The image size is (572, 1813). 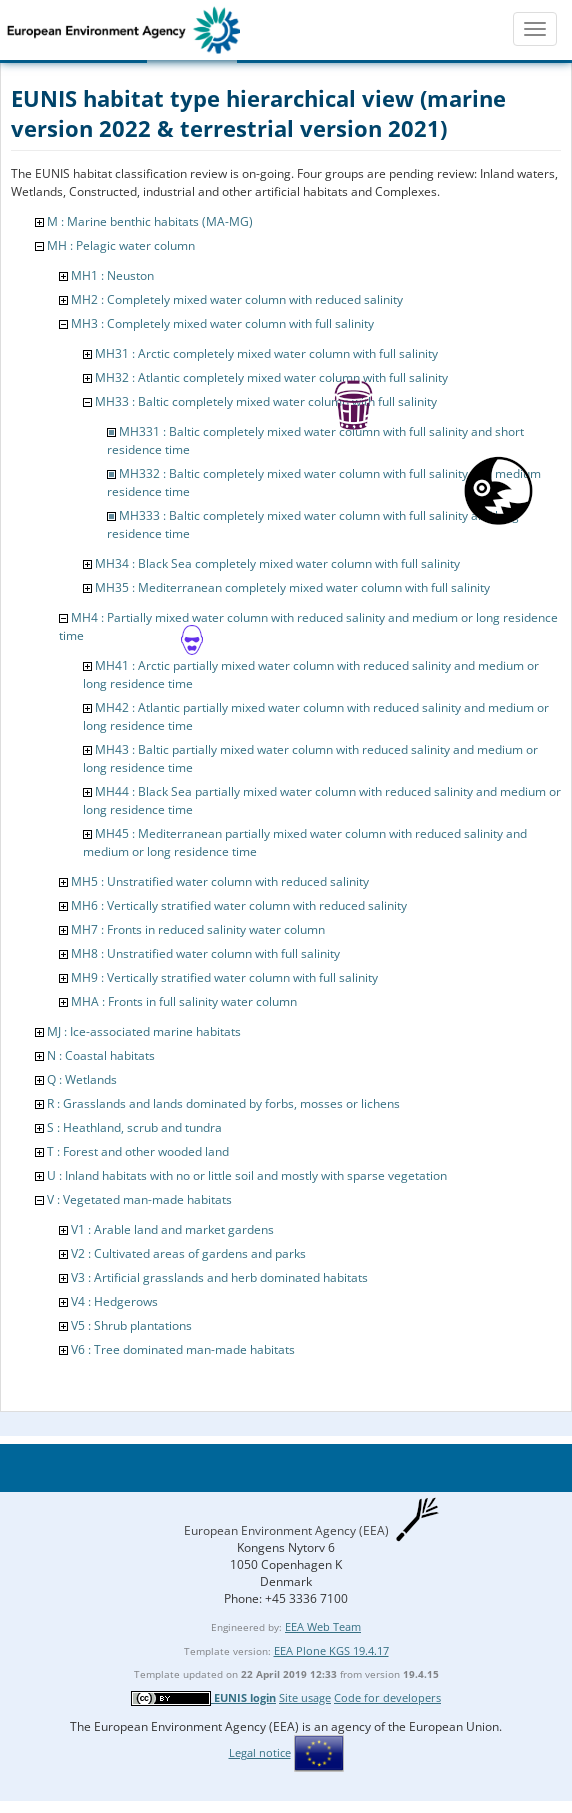 I want to click on empty inventory slot for container items, so click(x=353, y=403).